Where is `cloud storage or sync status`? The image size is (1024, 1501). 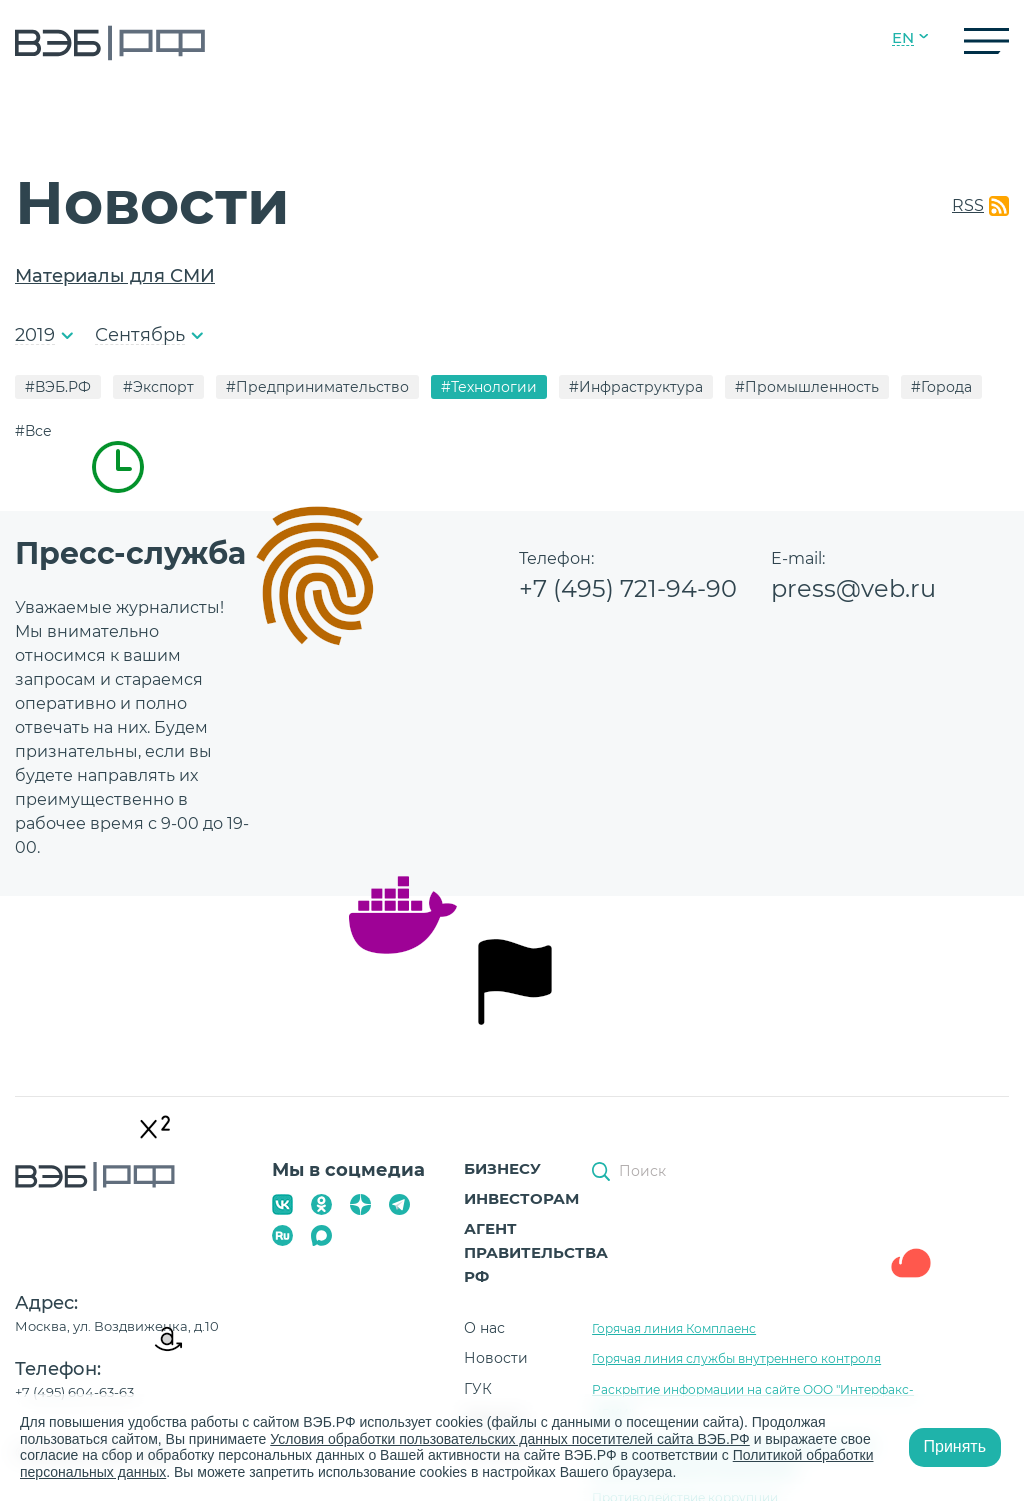 cloud storage or sync status is located at coordinates (911, 1263).